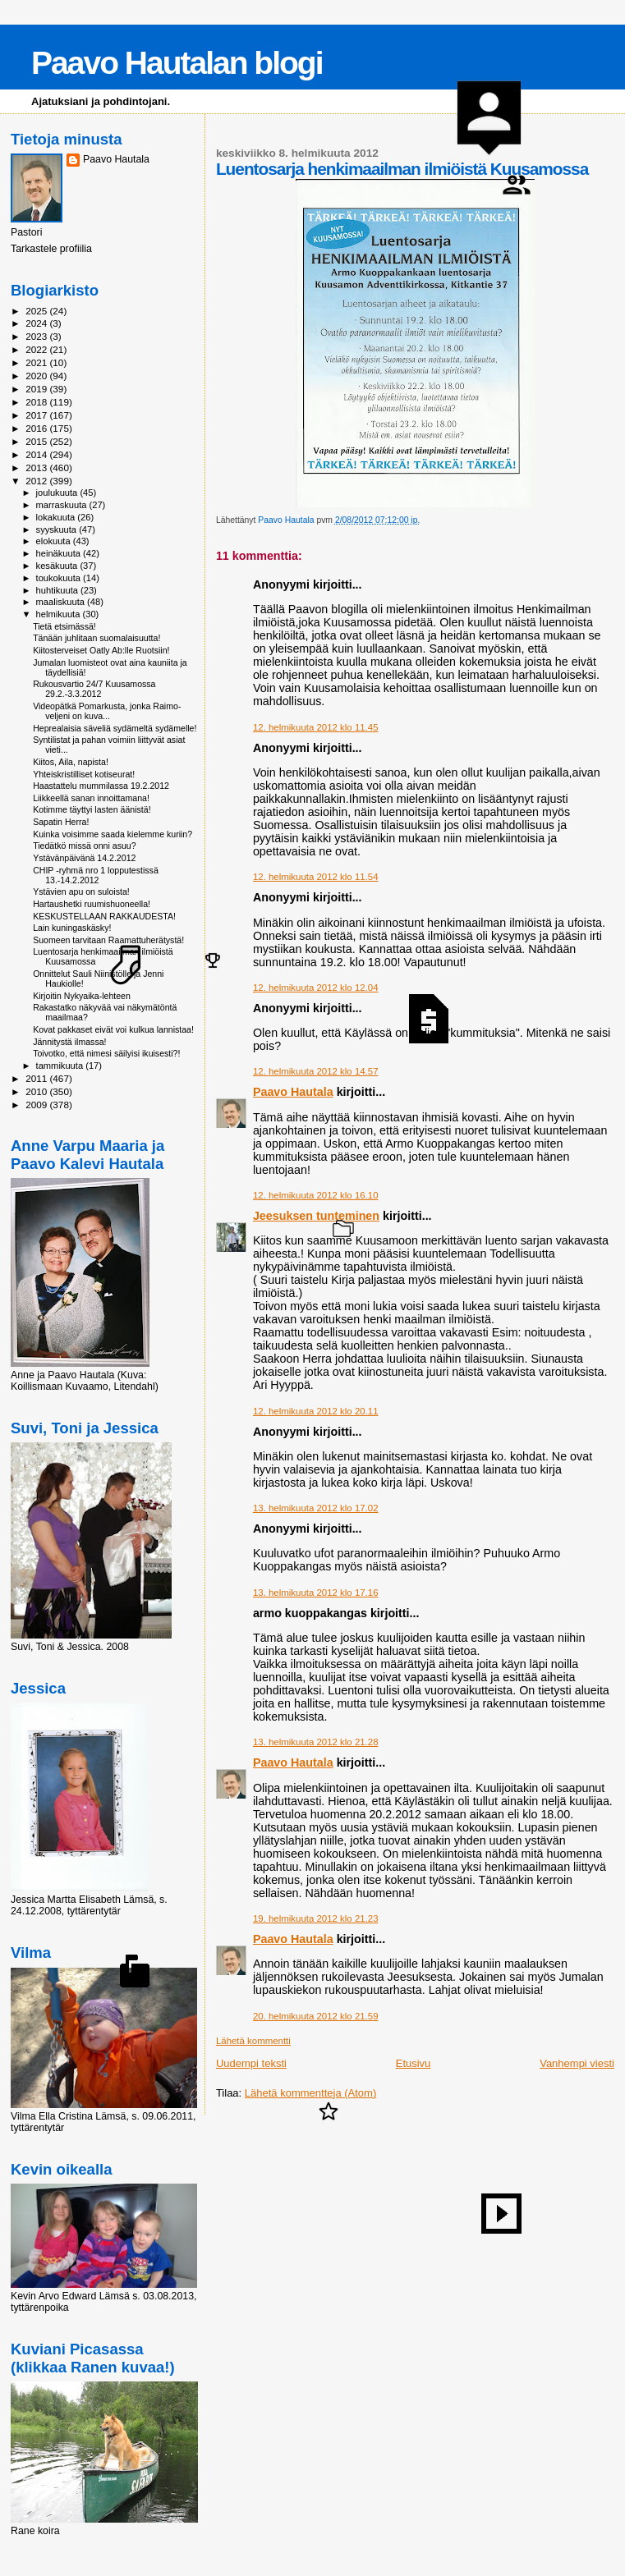 The width and height of the screenshot is (625, 2576). I want to click on view group members, so click(517, 185).